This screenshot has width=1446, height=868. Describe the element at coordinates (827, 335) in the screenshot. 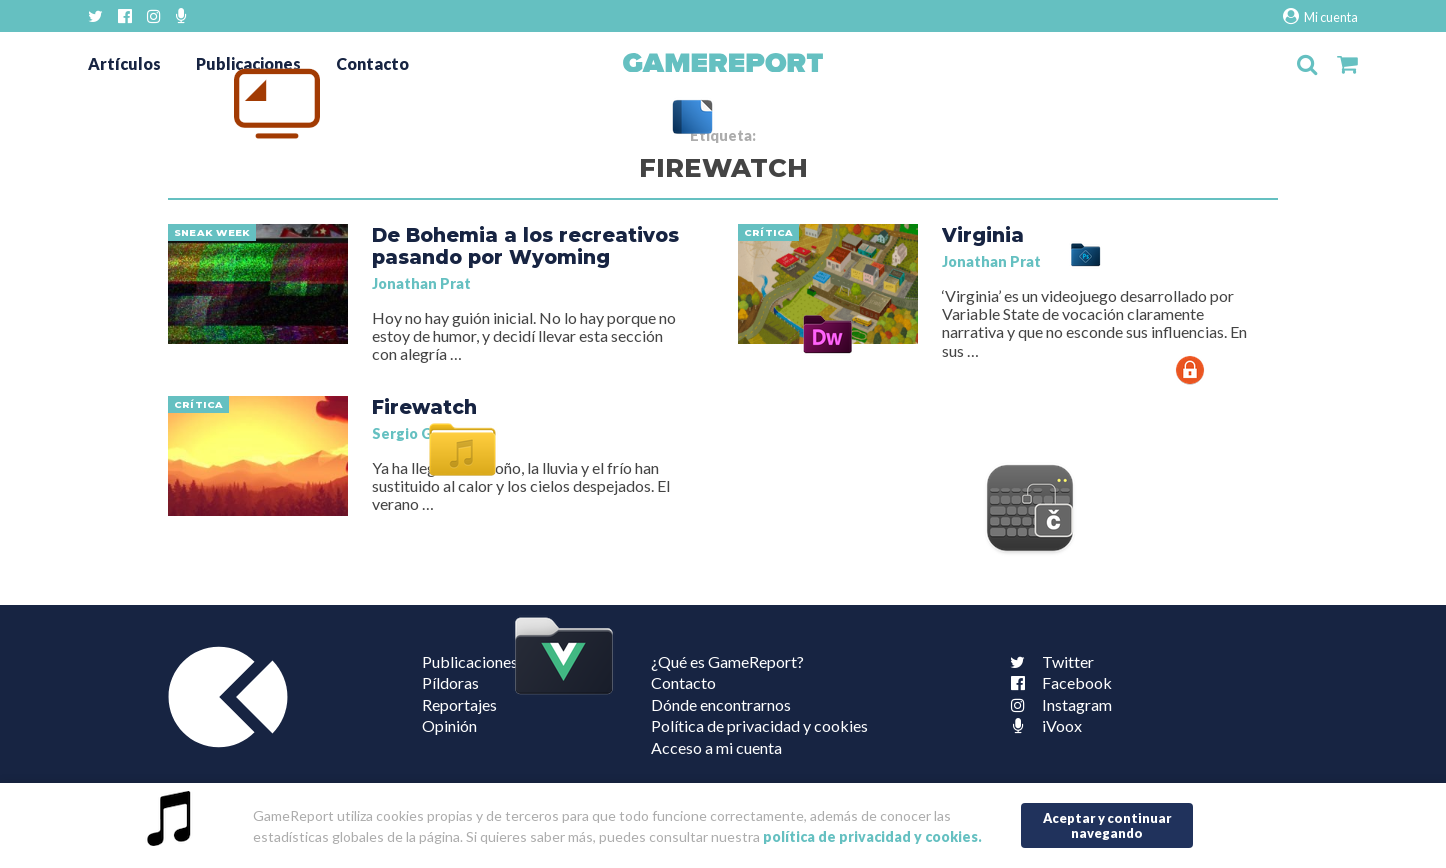

I see `folder containing adobe dreamweaver project files` at that location.